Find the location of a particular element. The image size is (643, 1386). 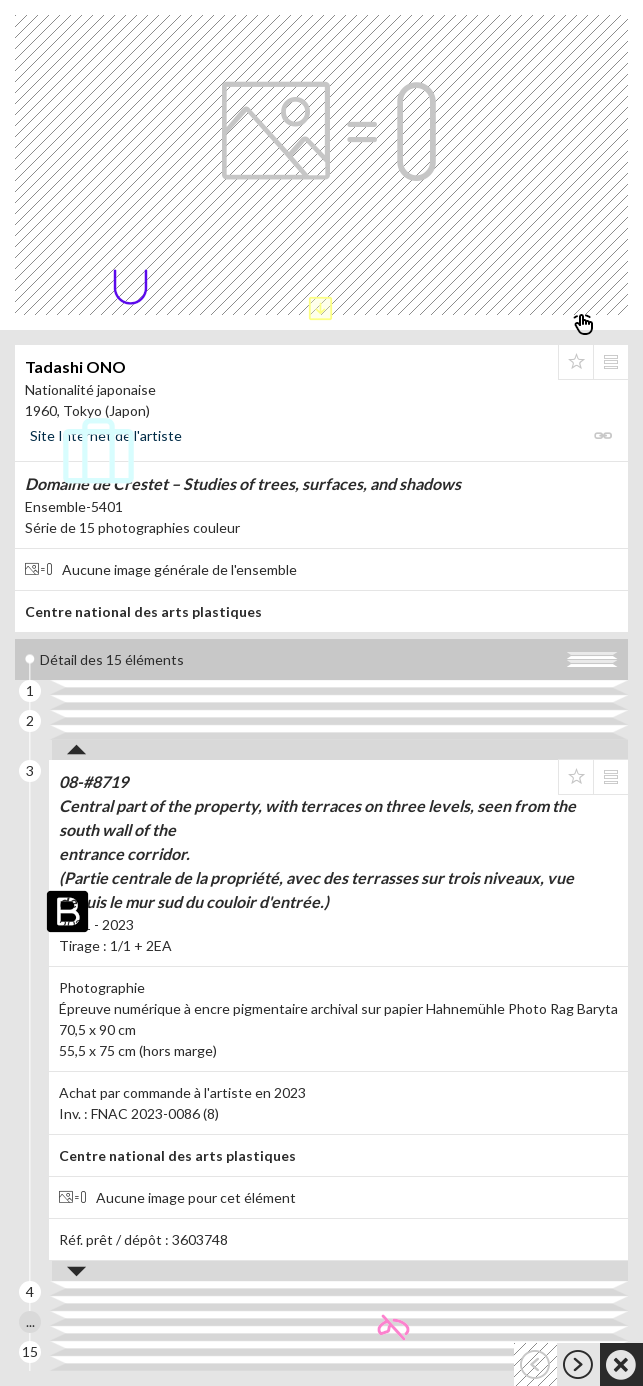

perform a union operation on selected shapes is located at coordinates (130, 284).